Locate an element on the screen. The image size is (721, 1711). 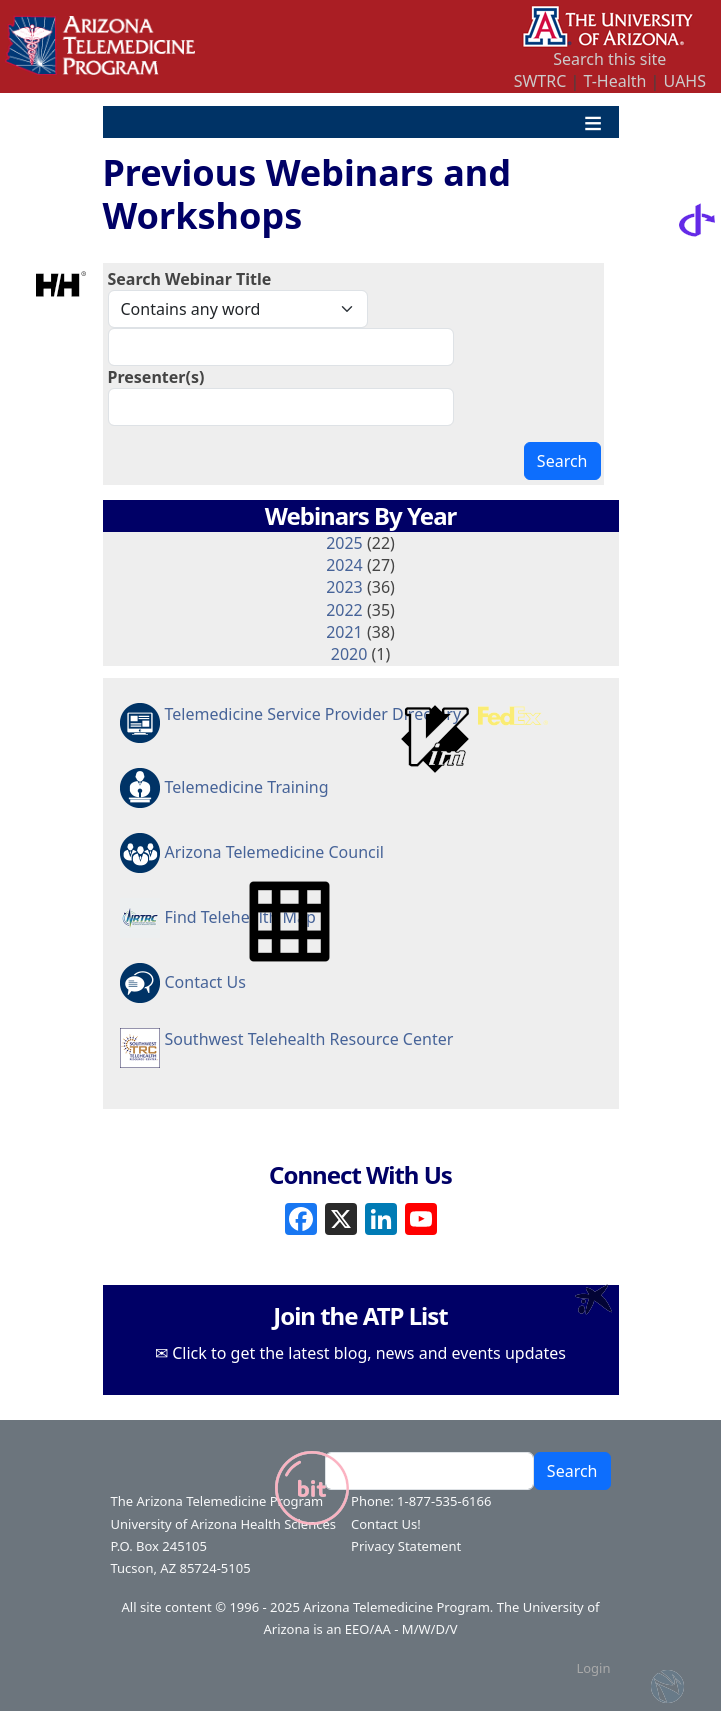
spacemacs text editor logo is located at coordinates (667, 1686).